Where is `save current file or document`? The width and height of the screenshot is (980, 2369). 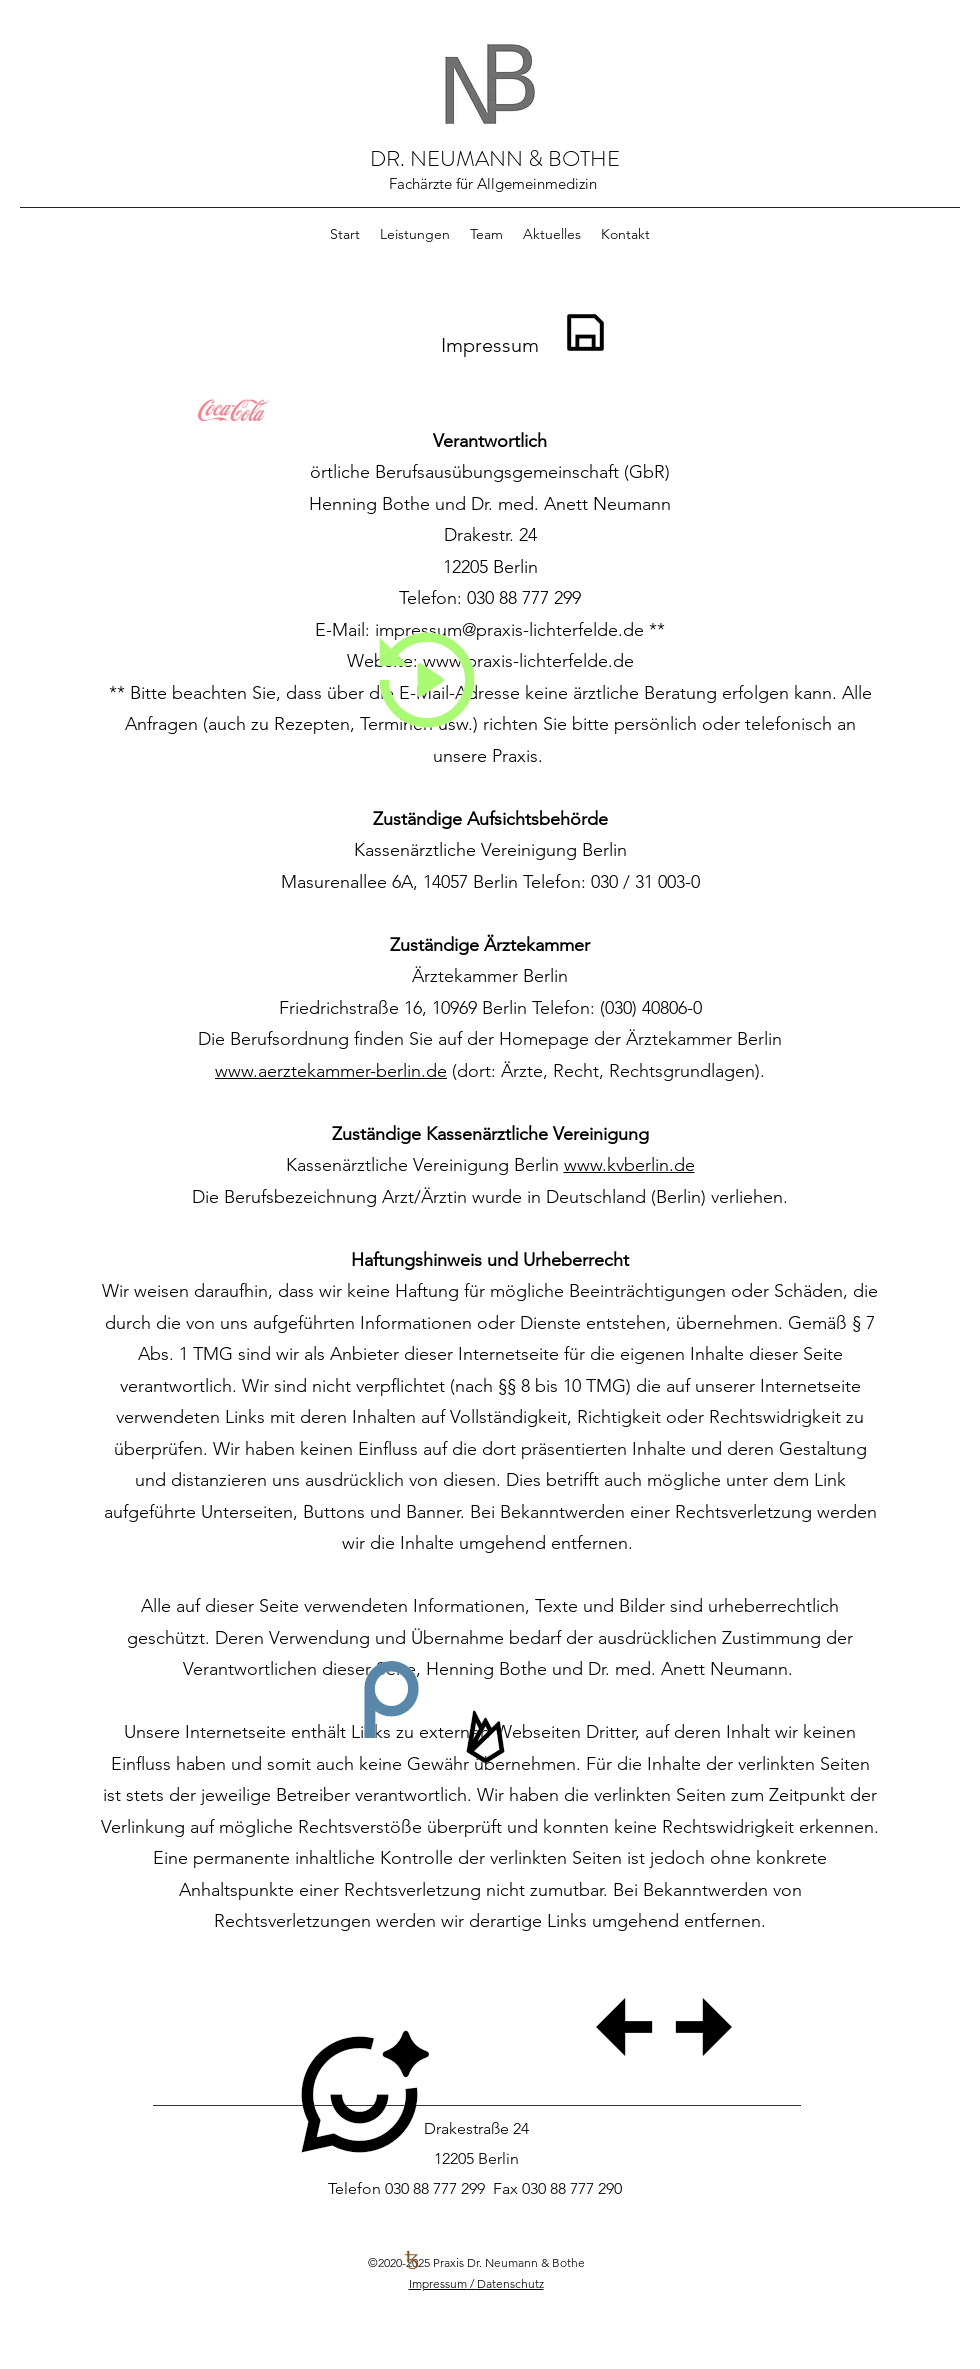
save current file or document is located at coordinates (585, 332).